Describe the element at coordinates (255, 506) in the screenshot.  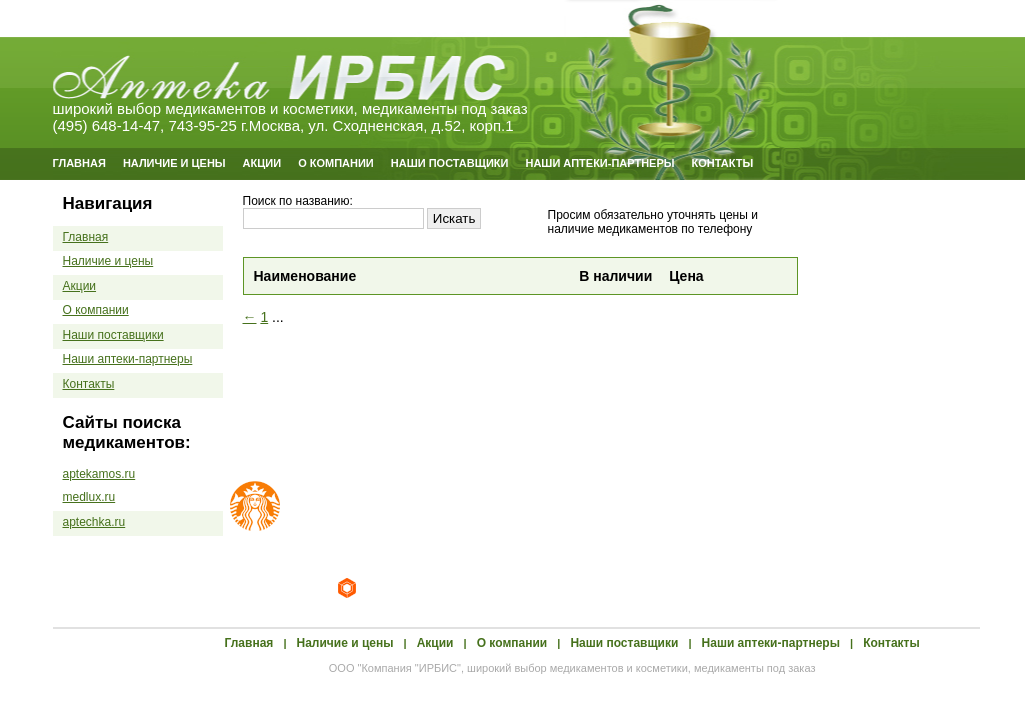
I see `open the Starbucks app` at that location.